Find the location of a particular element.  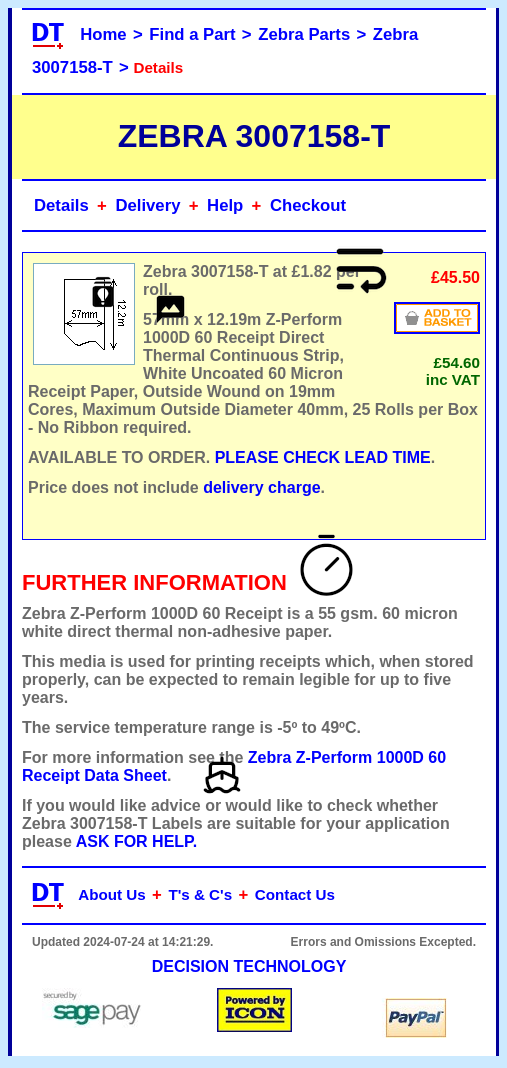

access shipping or delivery options is located at coordinates (222, 775).